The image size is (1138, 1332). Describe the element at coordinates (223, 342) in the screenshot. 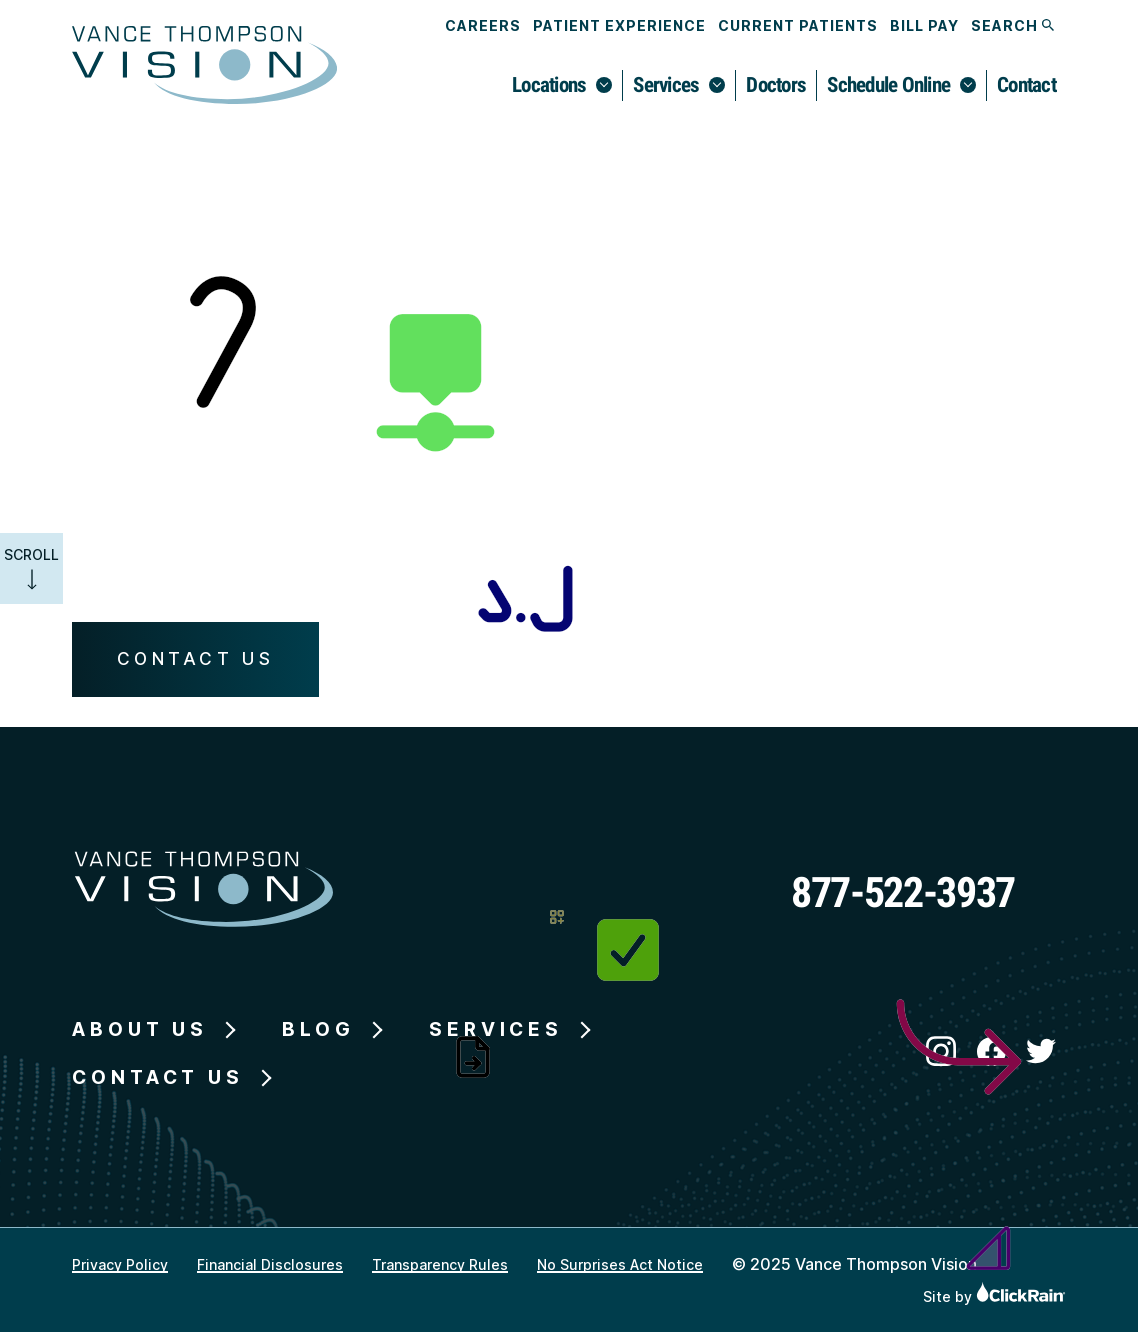

I see `accessibility support or mobility assistance` at that location.